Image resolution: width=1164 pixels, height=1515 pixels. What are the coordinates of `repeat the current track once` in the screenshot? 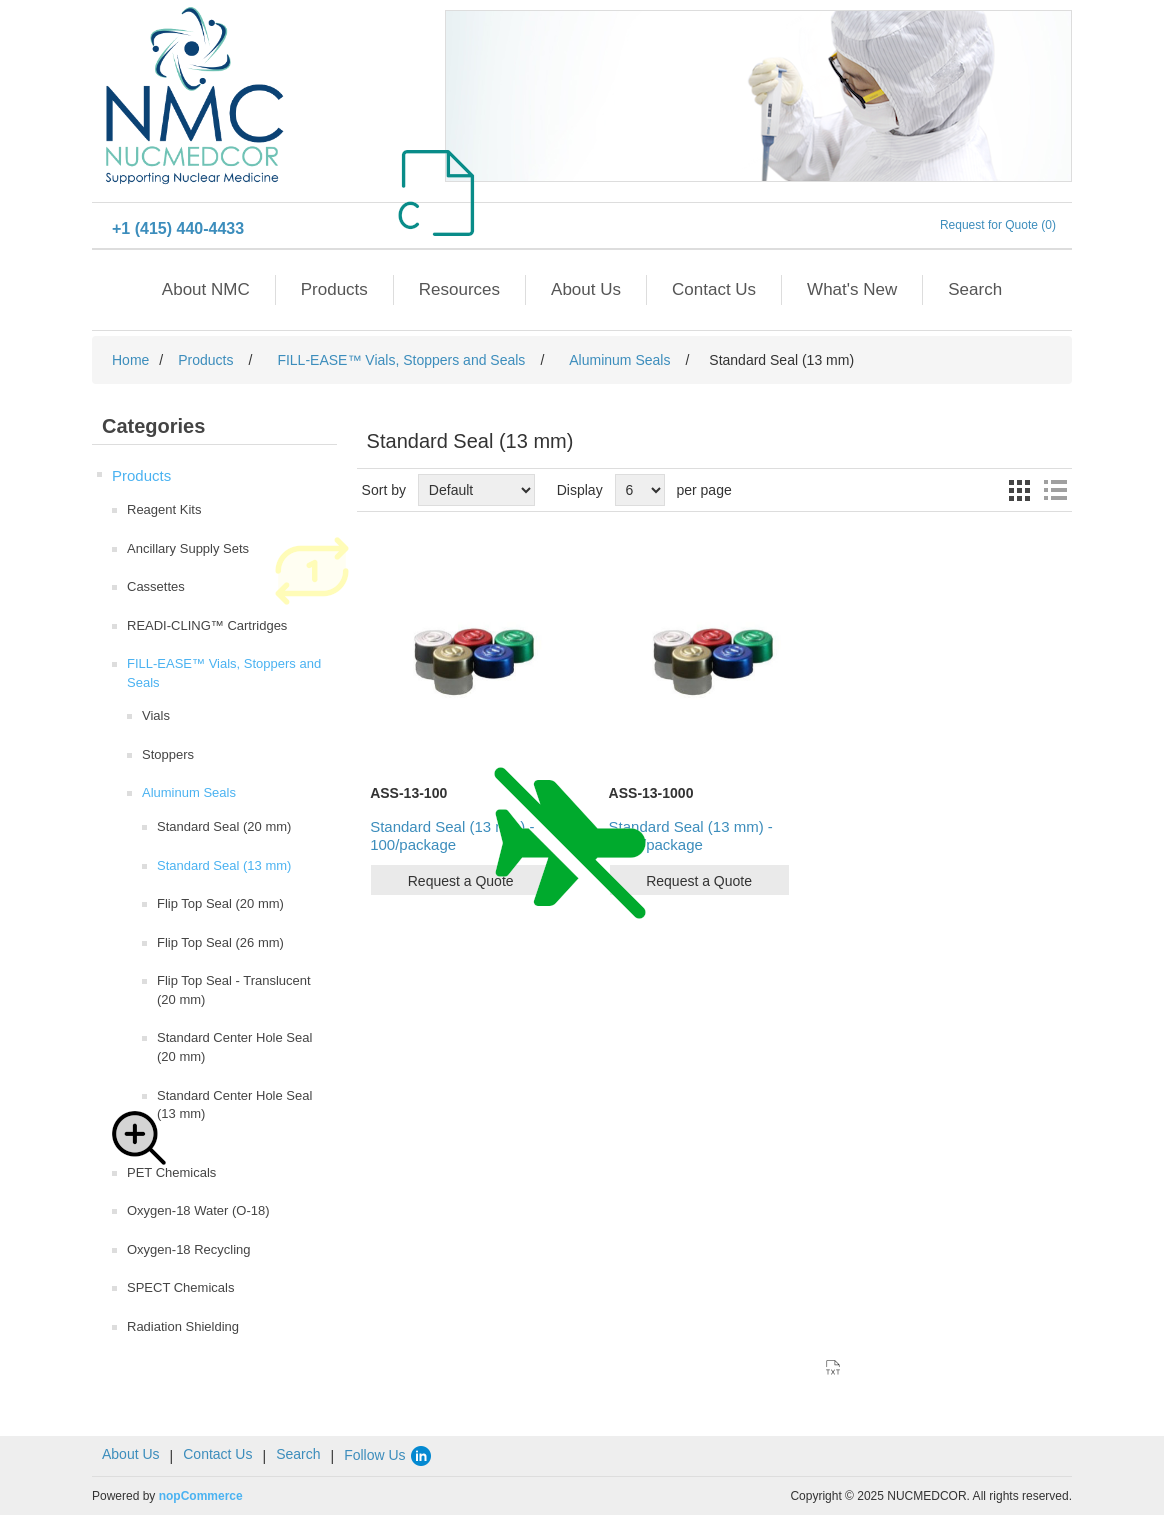 It's located at (312, 571).